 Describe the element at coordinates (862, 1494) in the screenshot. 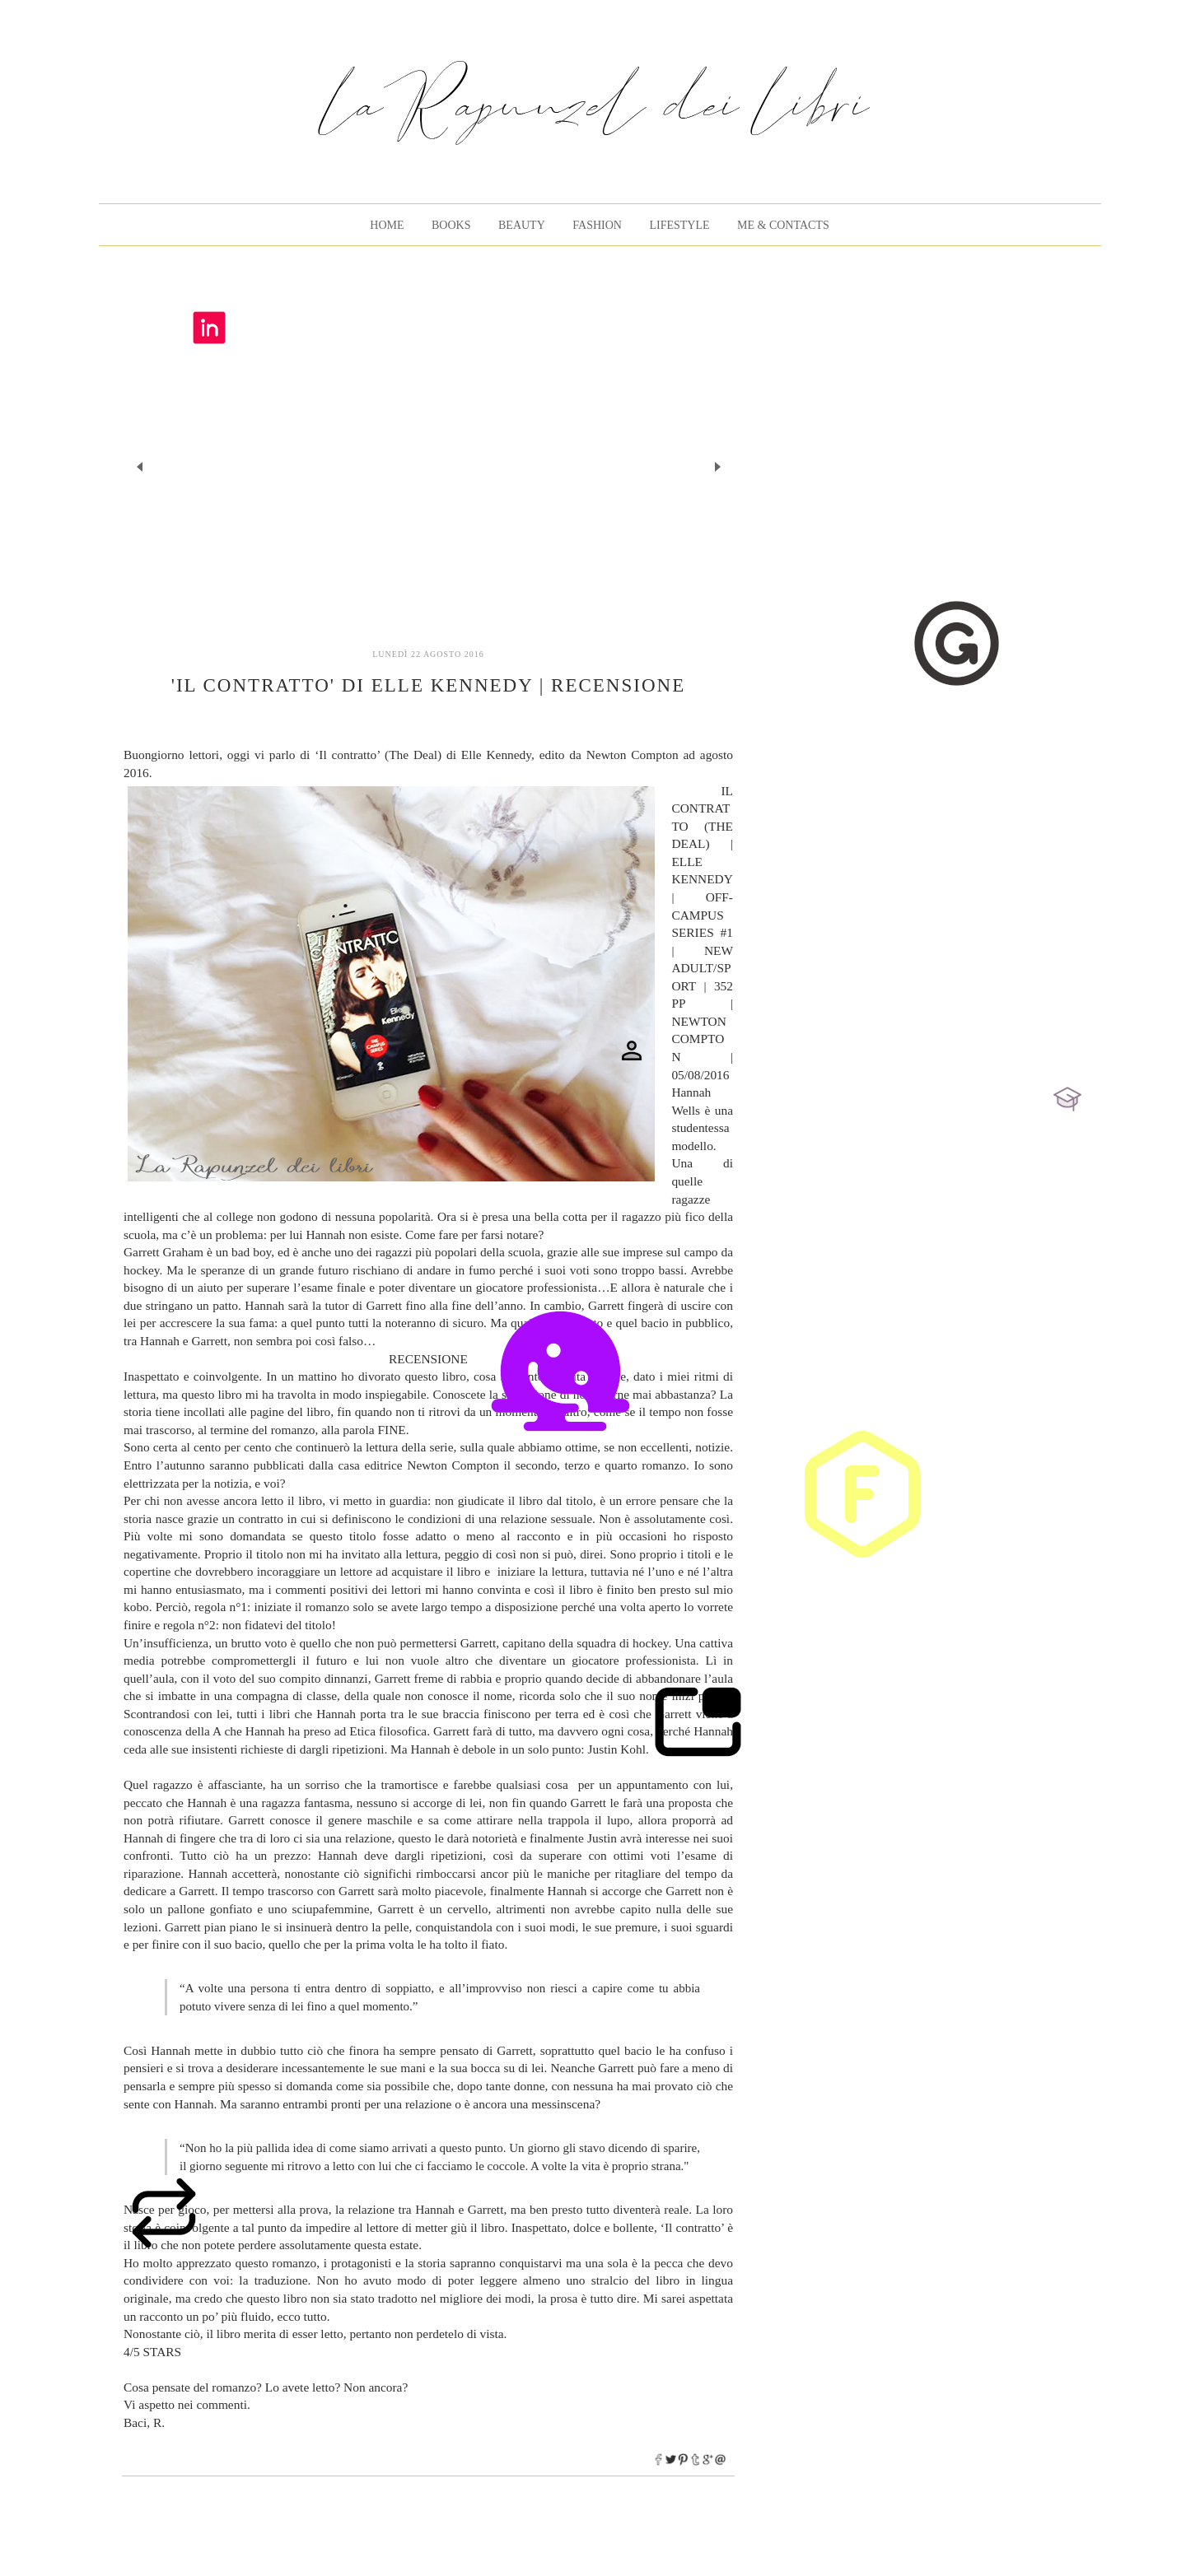

I see `indicates a feature or function category` at that location.